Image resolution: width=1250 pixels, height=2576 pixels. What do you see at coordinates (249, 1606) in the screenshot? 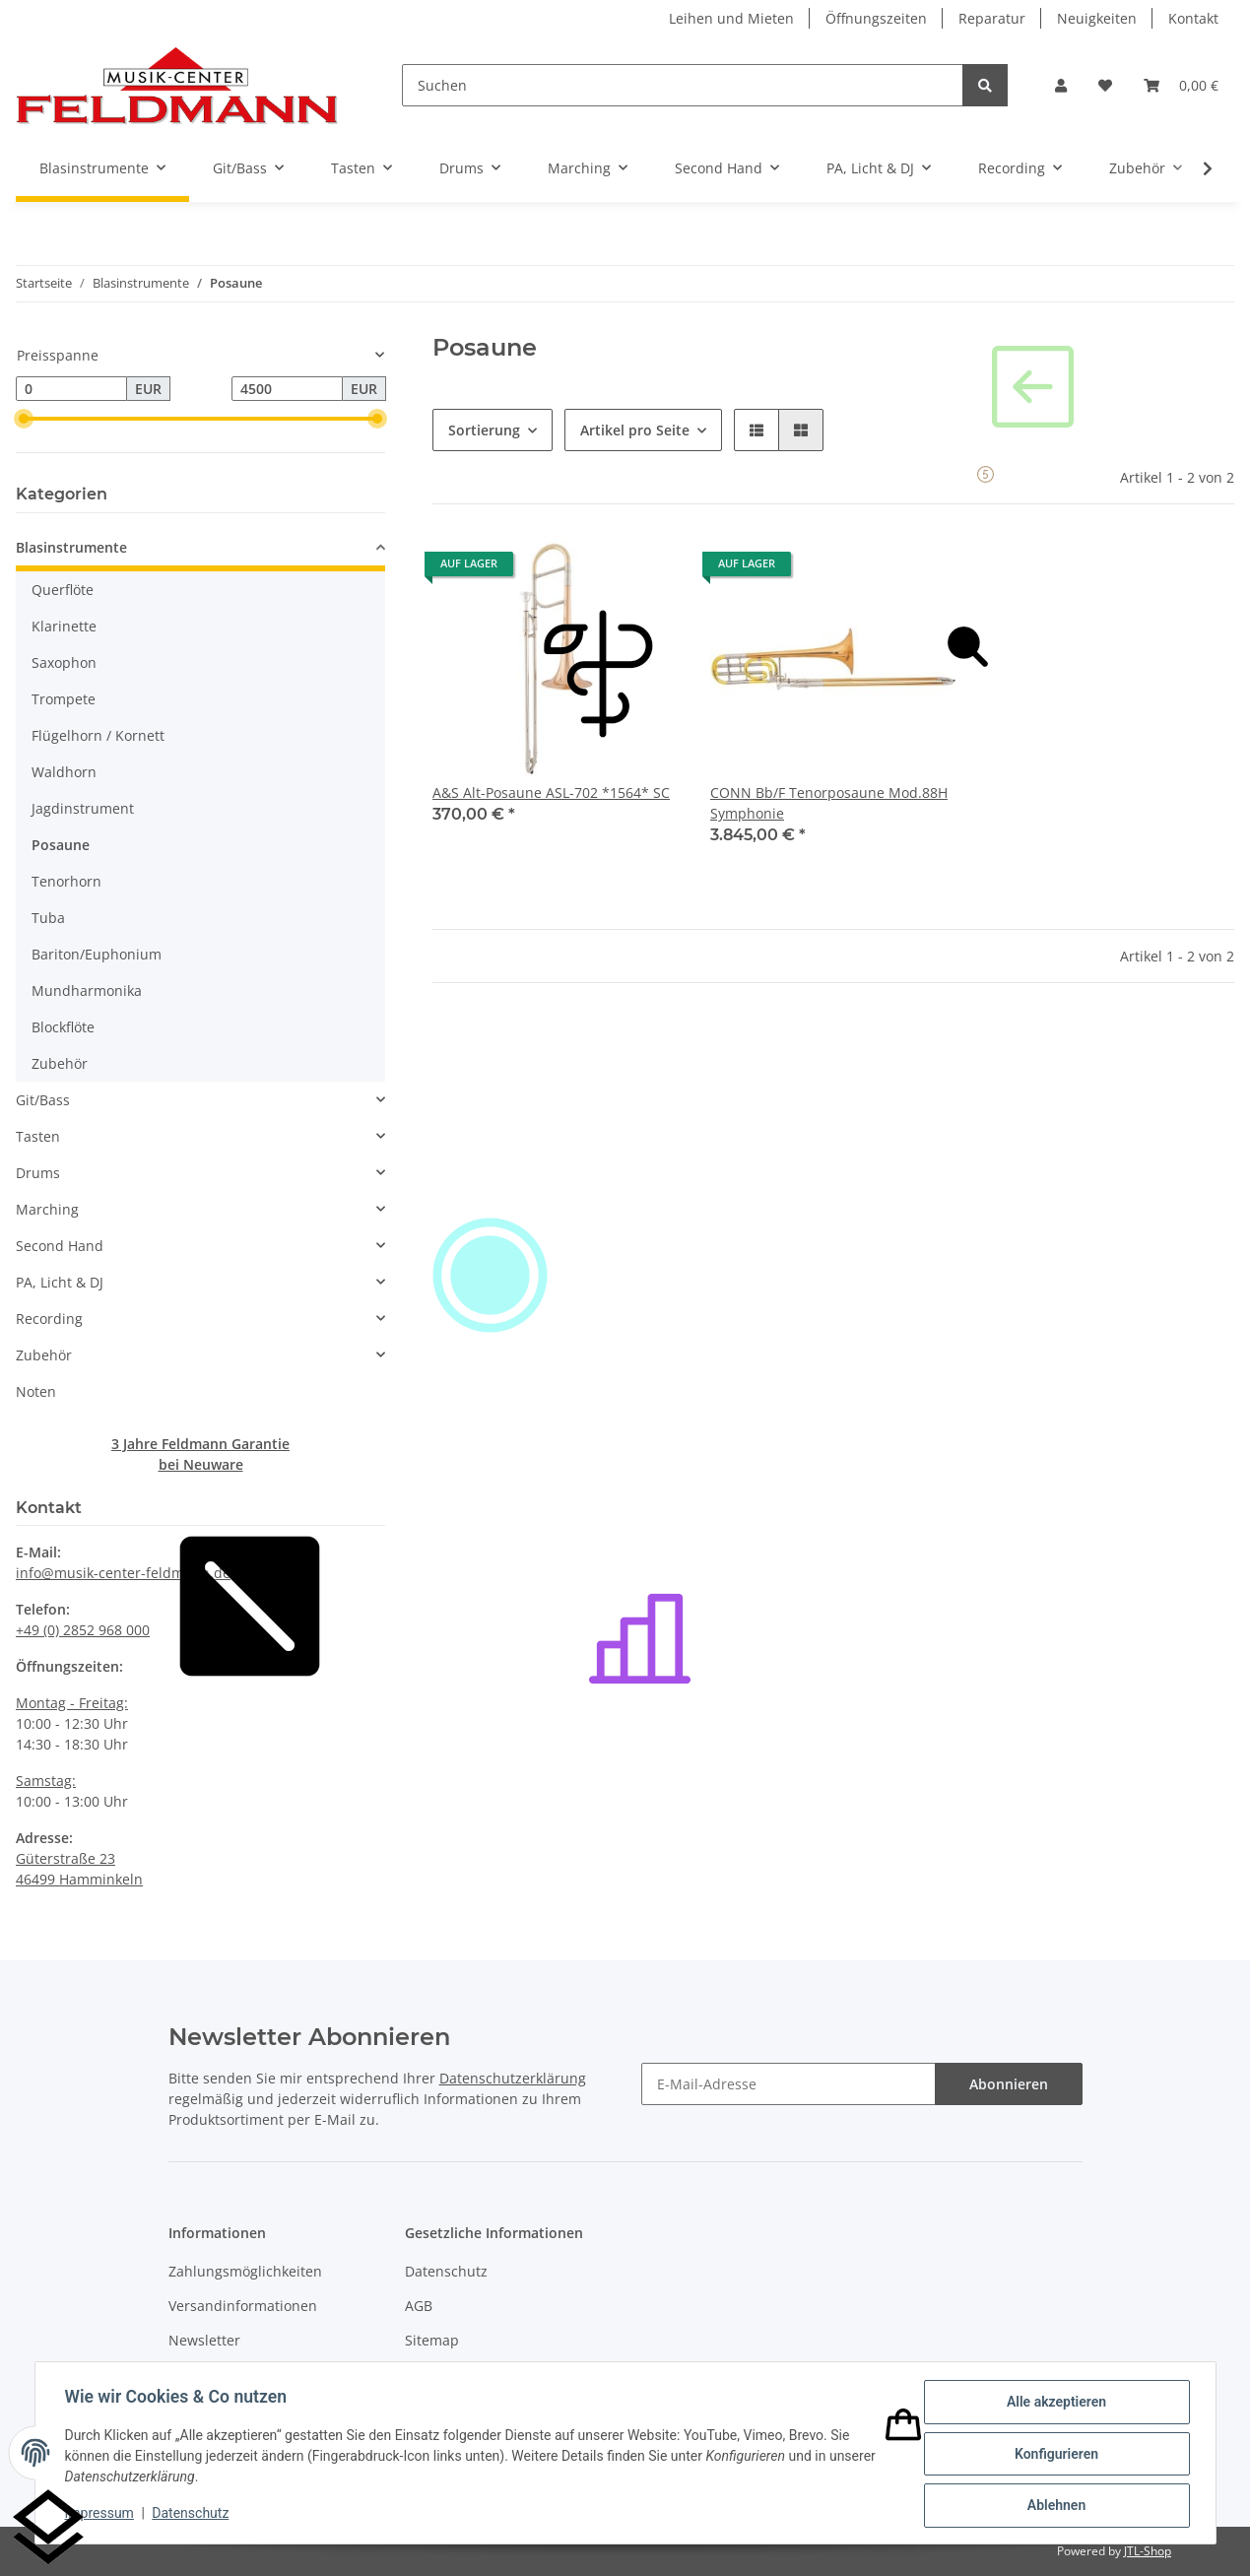
I see `placeholder for missing or unavailable image content` at bounding box center [249, 1606].